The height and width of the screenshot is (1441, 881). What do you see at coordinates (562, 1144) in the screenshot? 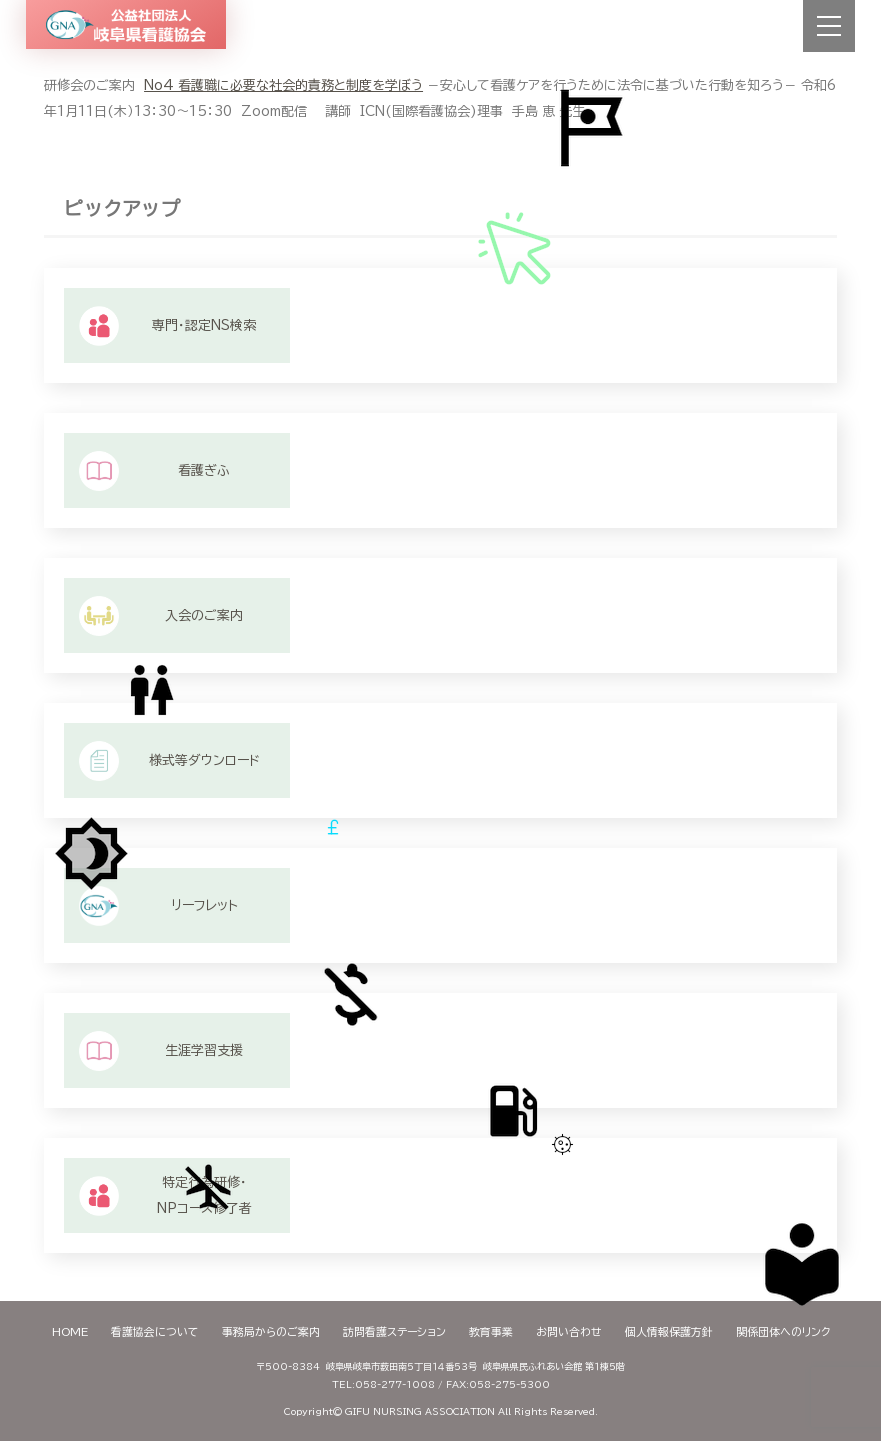
I see `indicates virus or malware detected` at bounding box center [562, 1144].